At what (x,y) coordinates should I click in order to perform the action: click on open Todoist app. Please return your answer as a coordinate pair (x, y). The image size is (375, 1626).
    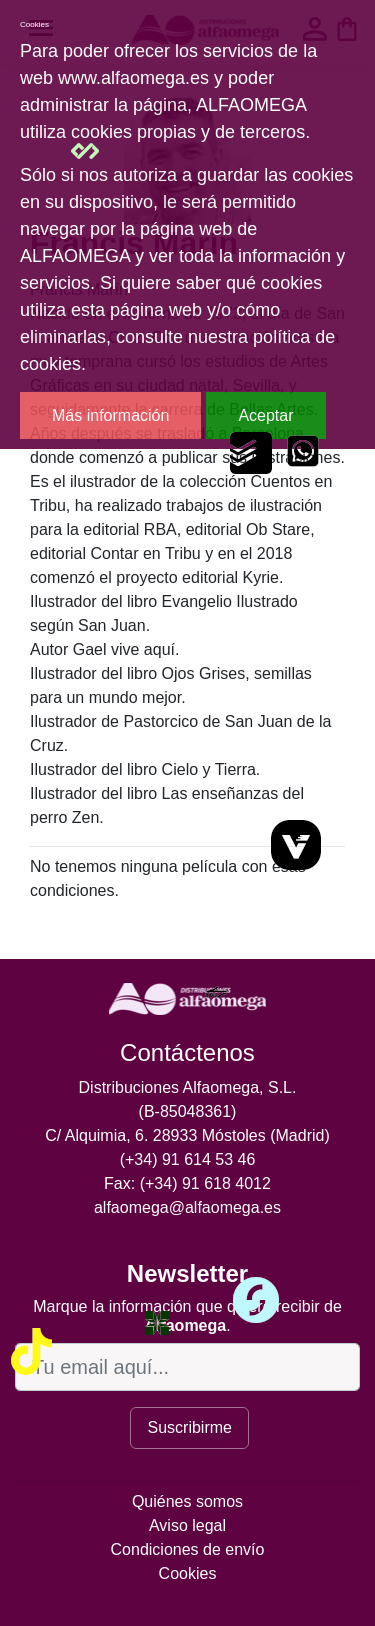
    Looking at the image, I should click on (251, 453).